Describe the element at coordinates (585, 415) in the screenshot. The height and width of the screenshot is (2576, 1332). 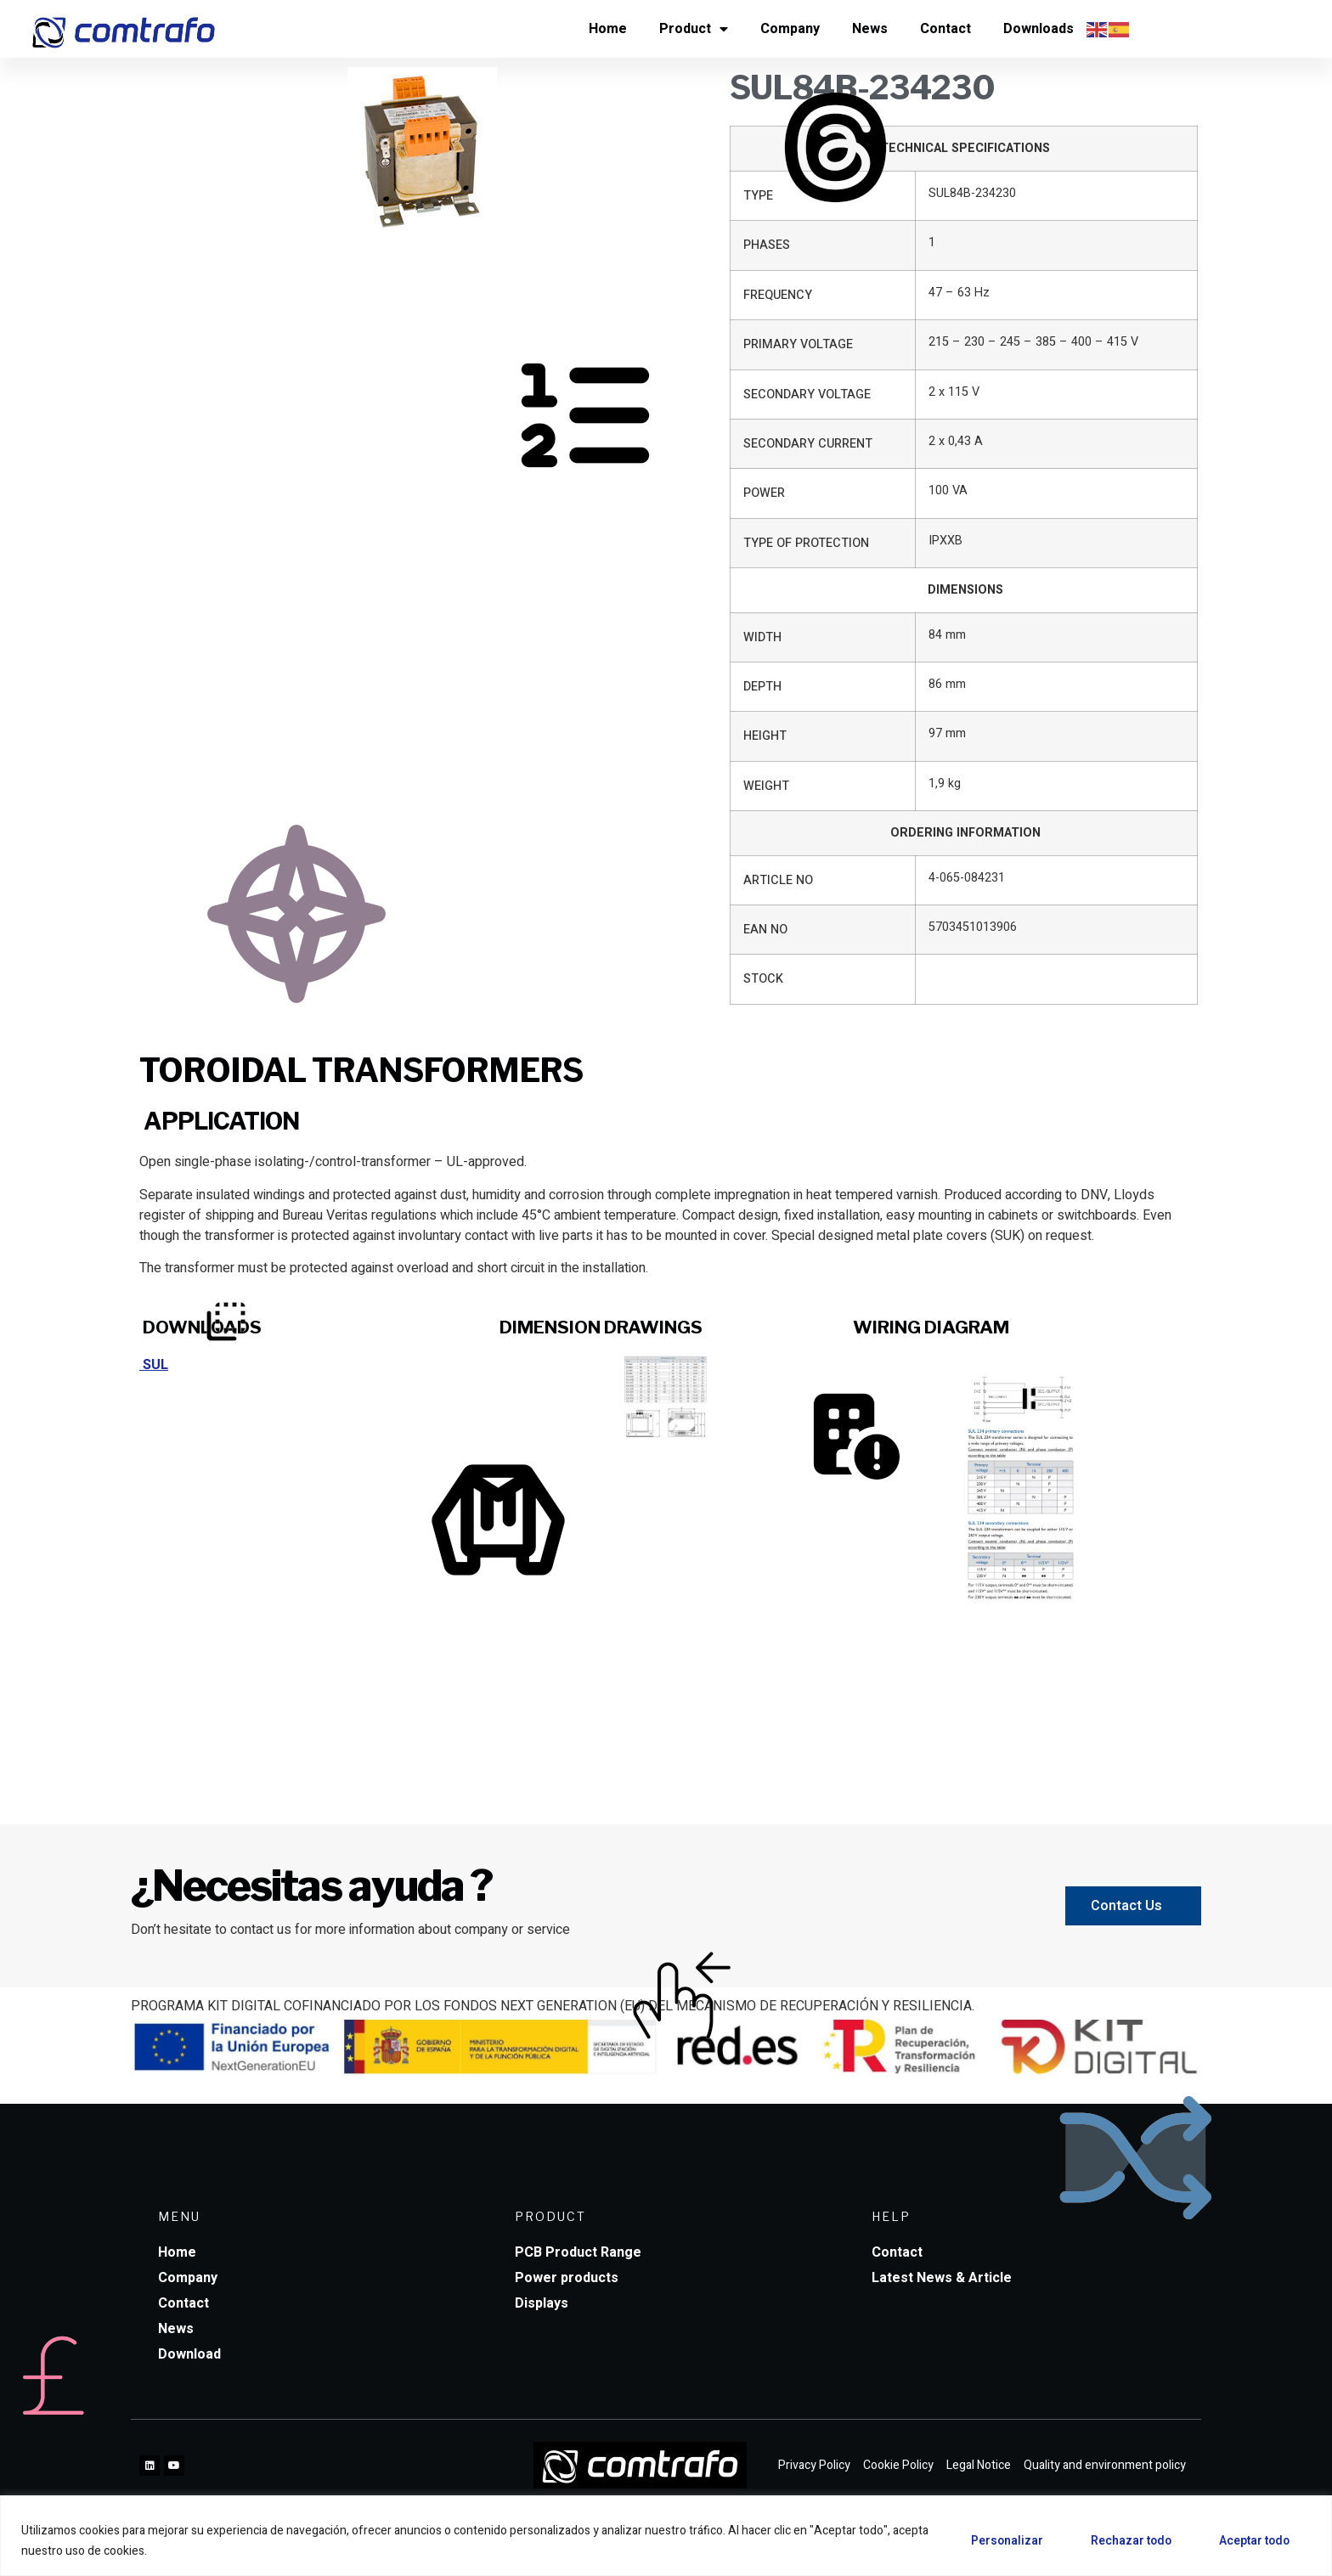
I see `view numbered list` at that location.